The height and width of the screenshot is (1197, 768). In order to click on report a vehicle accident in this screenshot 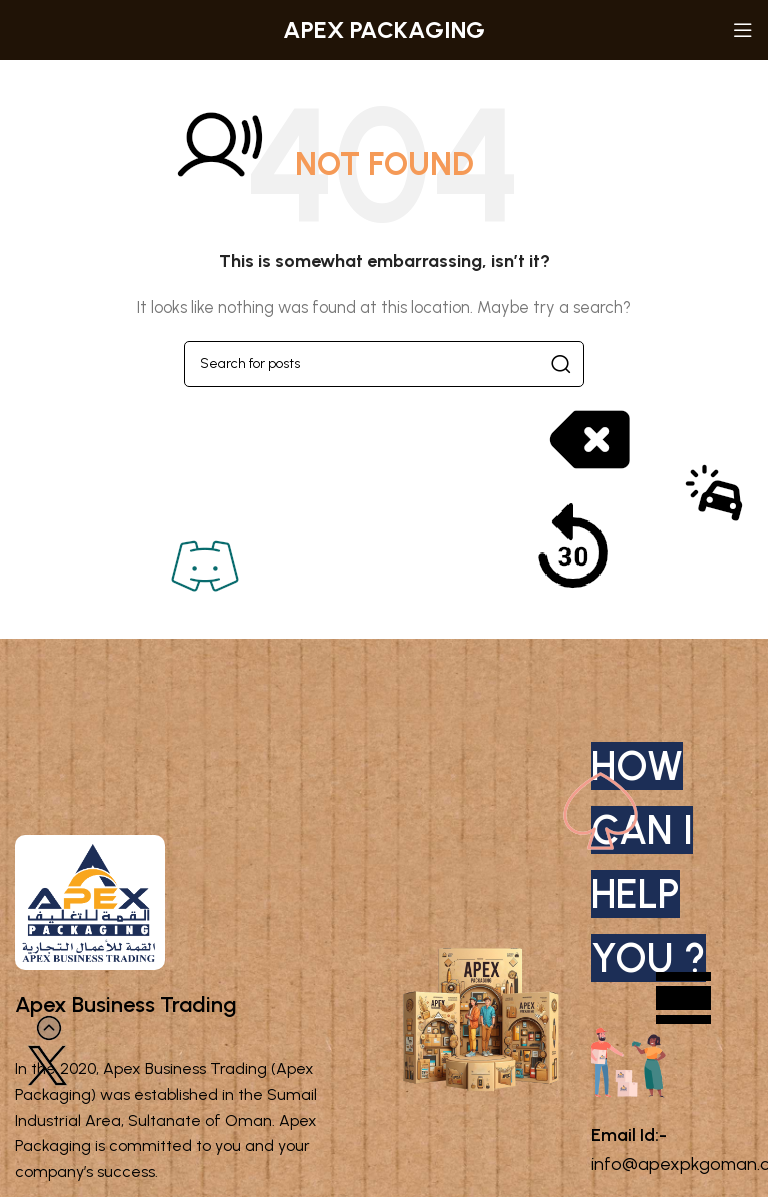, I will do `click(715, 494)`.